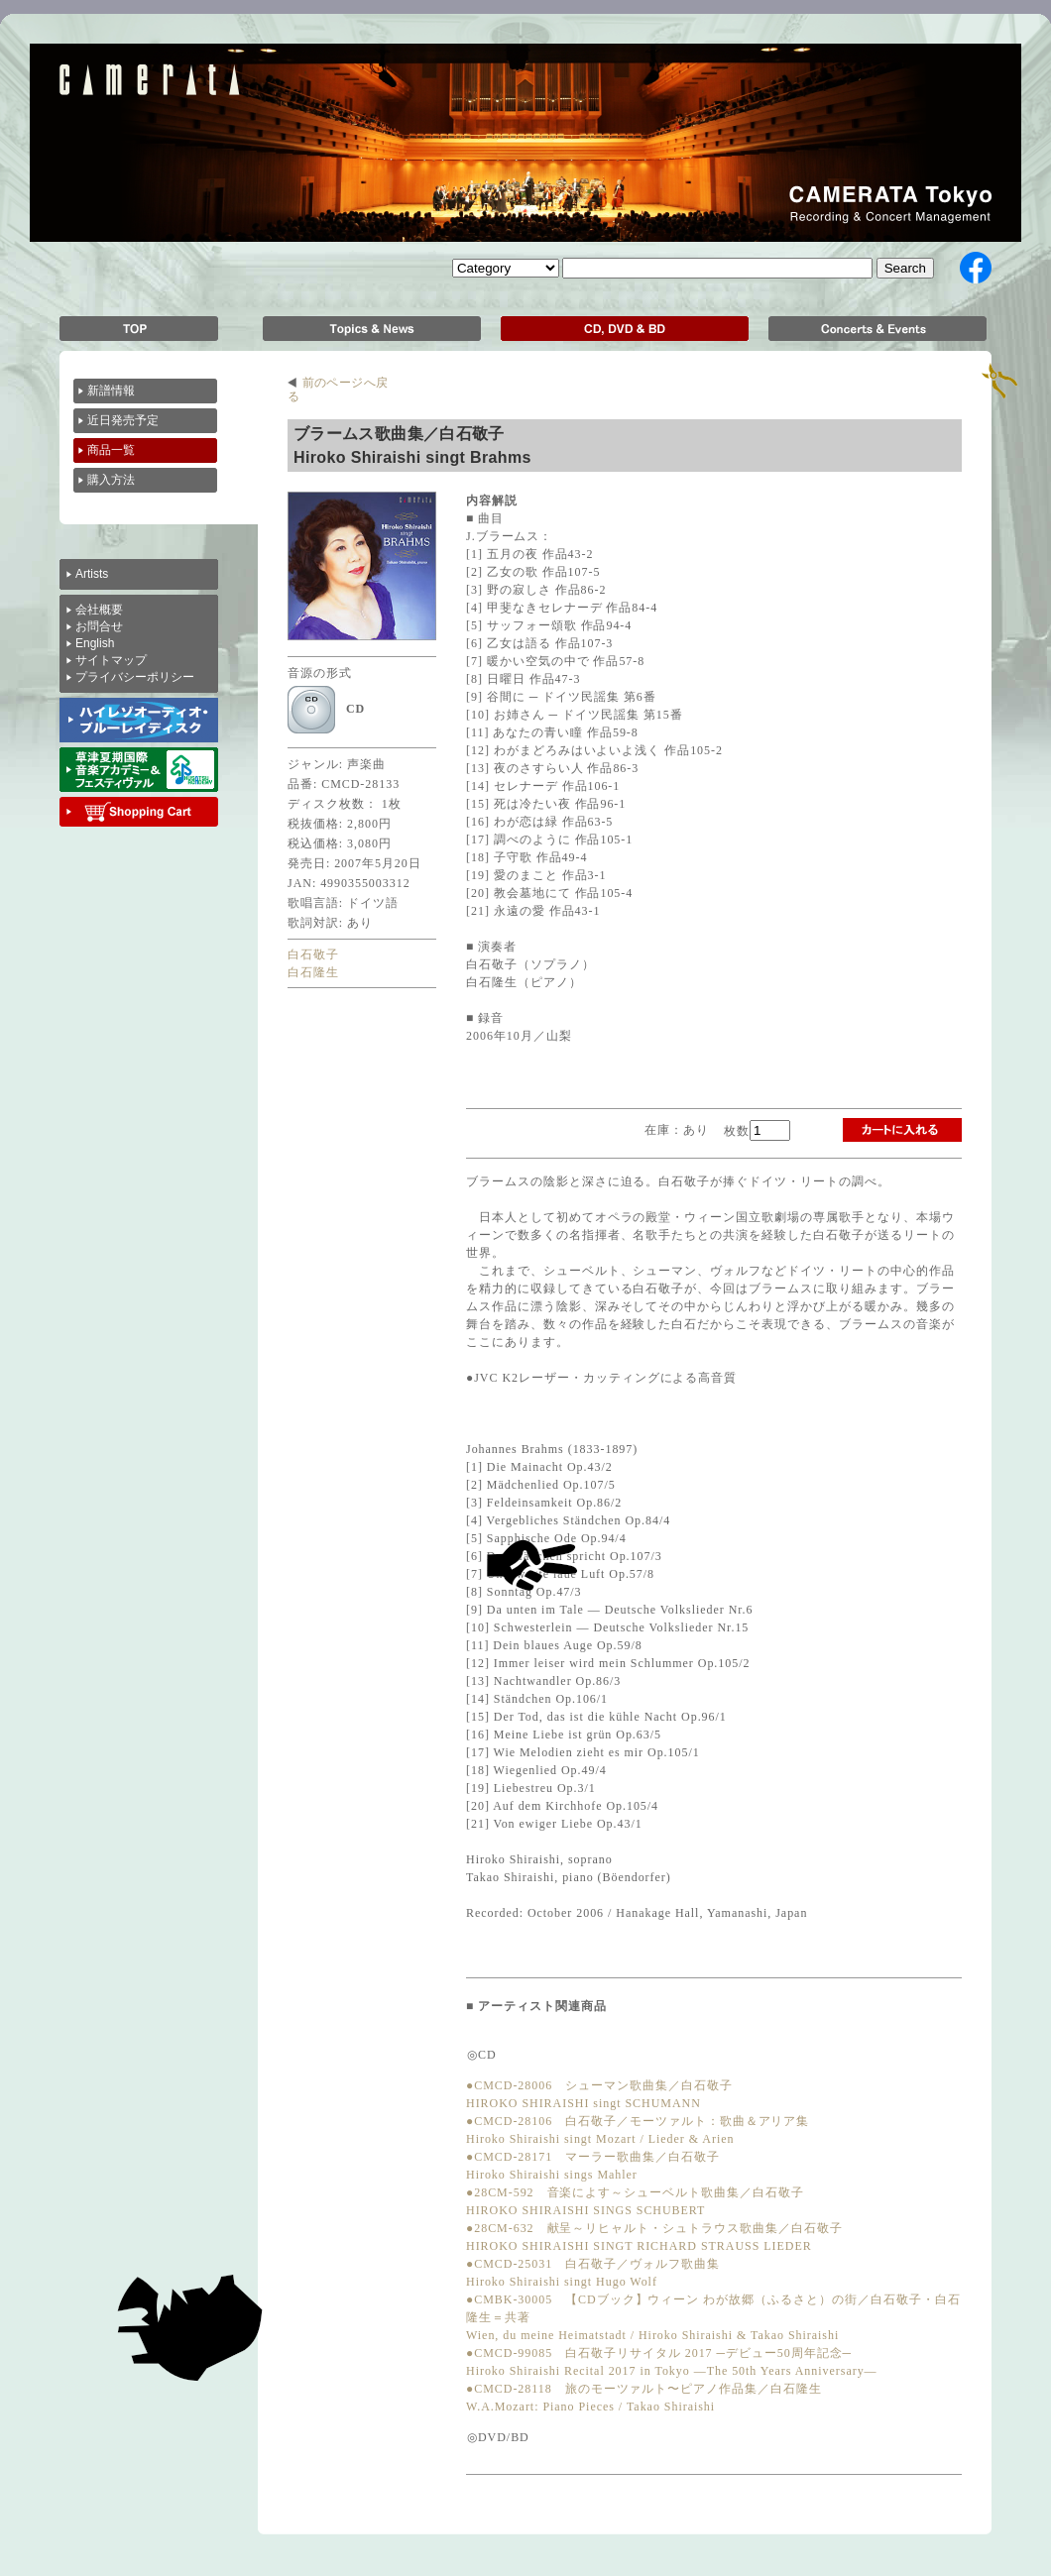 The image size is (1051, 2576). I want to click on access gardening or pruning tools, so click(999, 381).